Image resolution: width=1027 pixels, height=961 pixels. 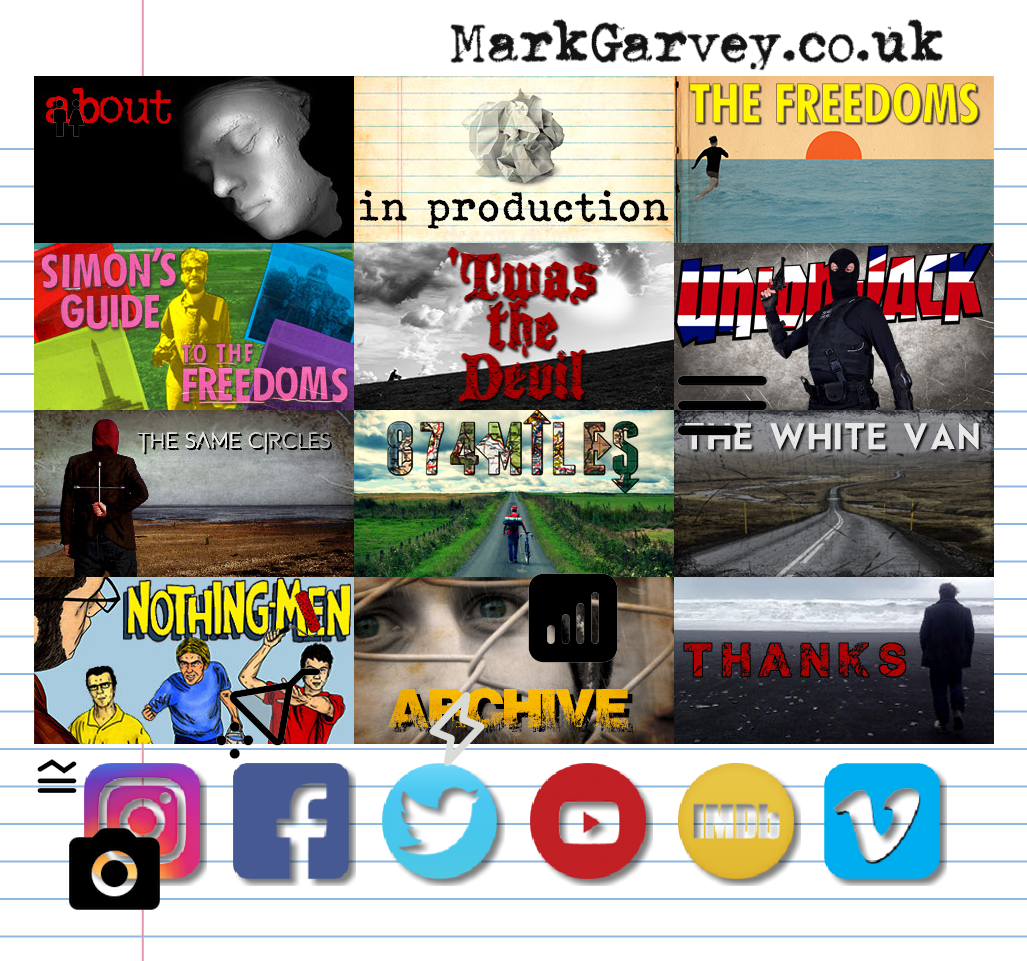 I want to click on toggle chart legend visibility, so click(x=57, y=776).